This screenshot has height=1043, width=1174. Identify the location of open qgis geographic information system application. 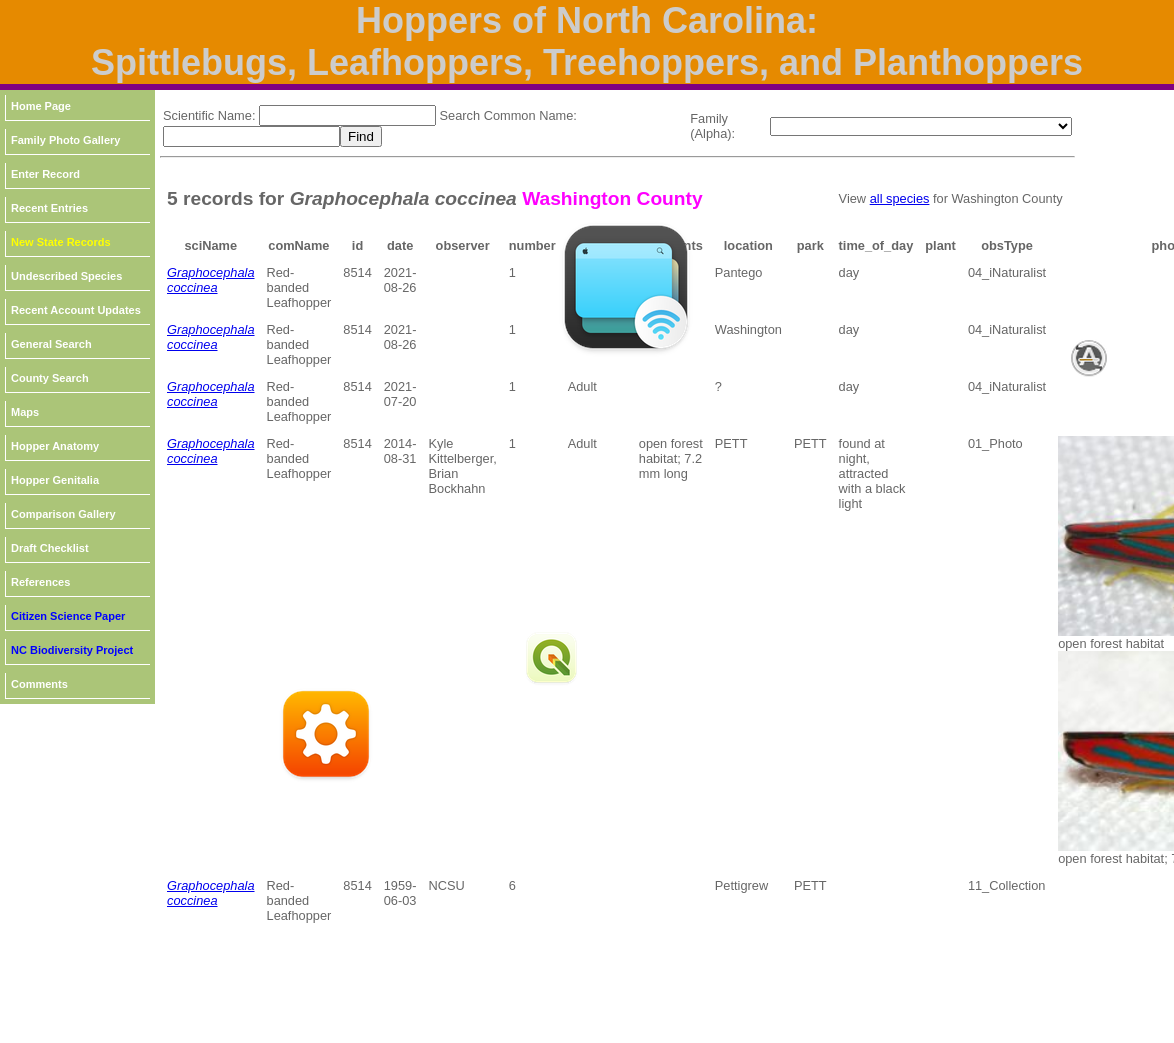
(551, 657).